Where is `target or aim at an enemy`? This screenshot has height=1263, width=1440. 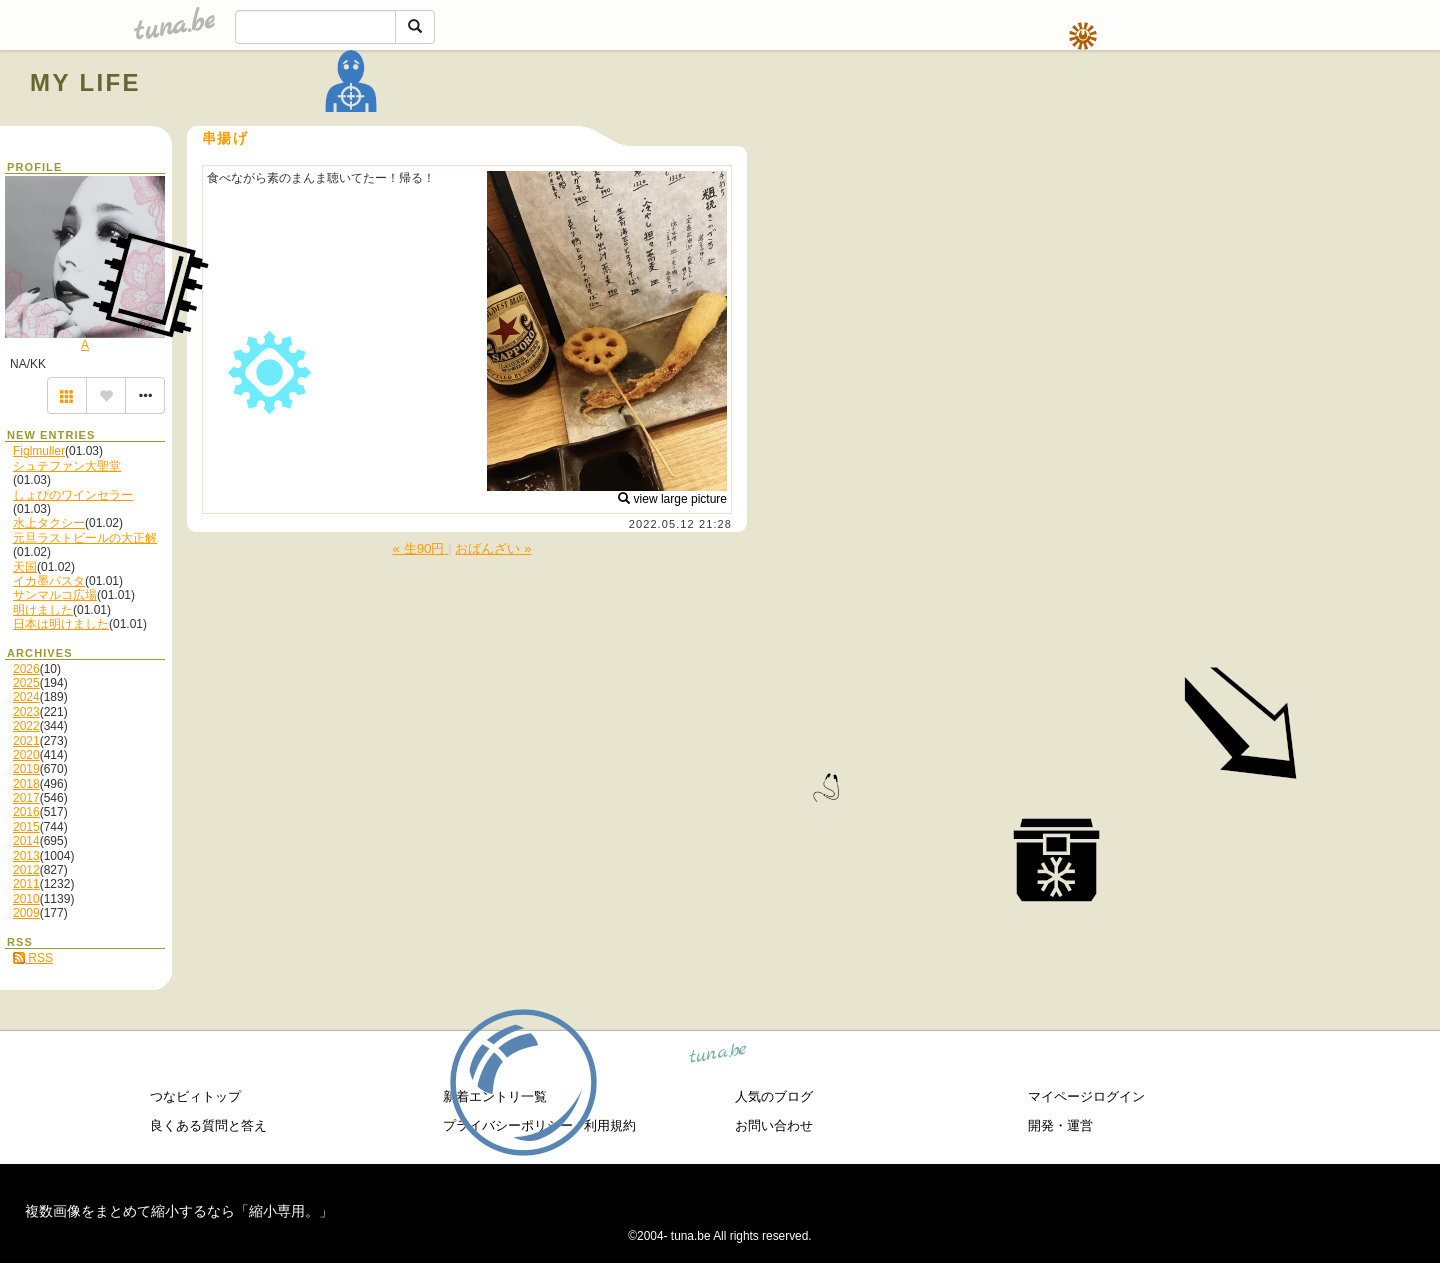 target or aim at an enemy is located at coordinates (351, 81).